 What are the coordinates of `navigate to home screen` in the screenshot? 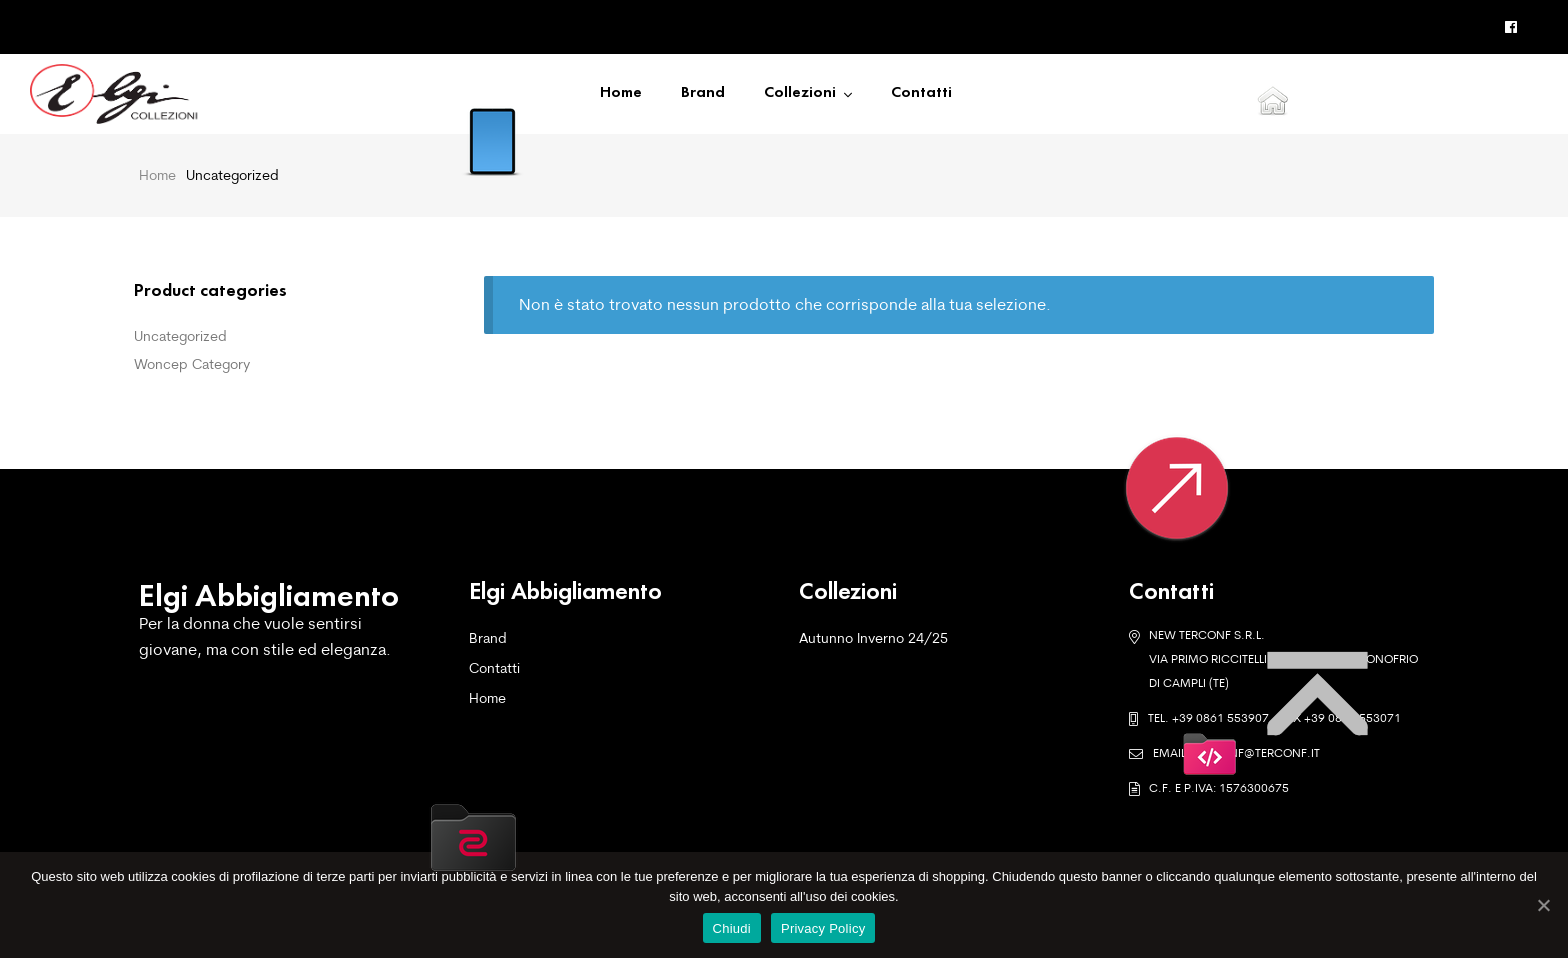 It's located at (1272, 100).